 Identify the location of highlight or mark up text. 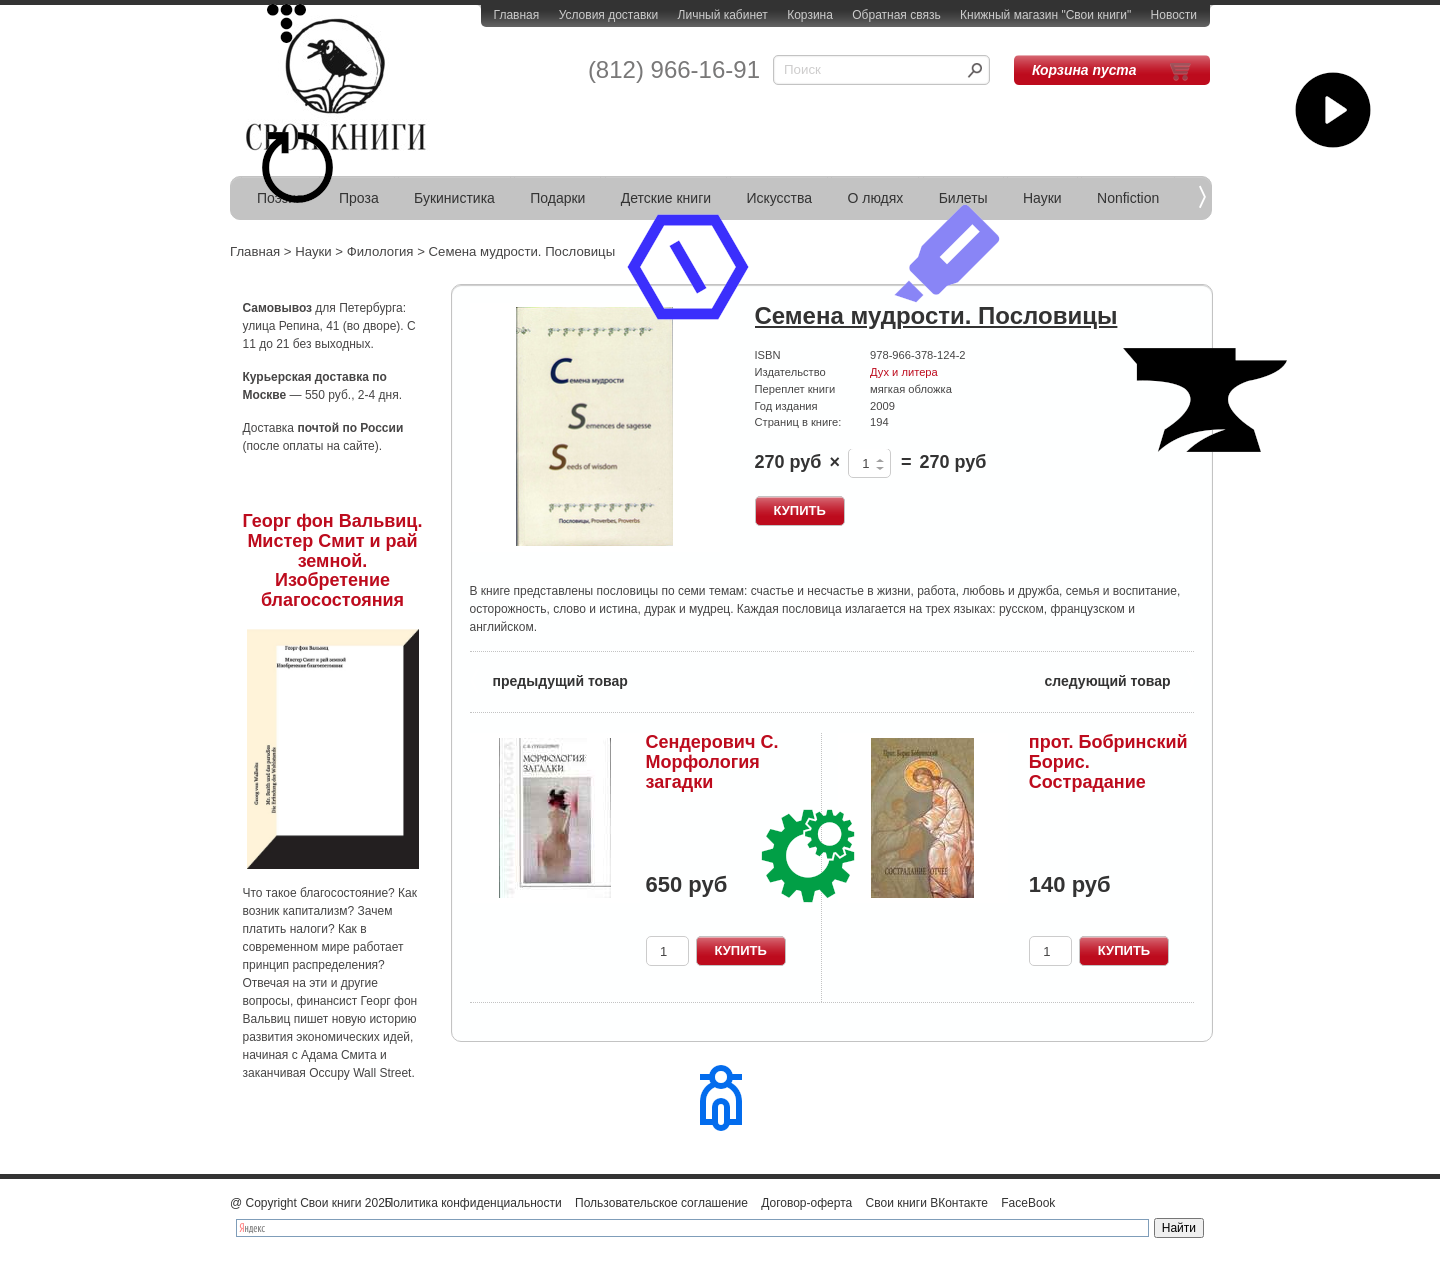
(948, 255).